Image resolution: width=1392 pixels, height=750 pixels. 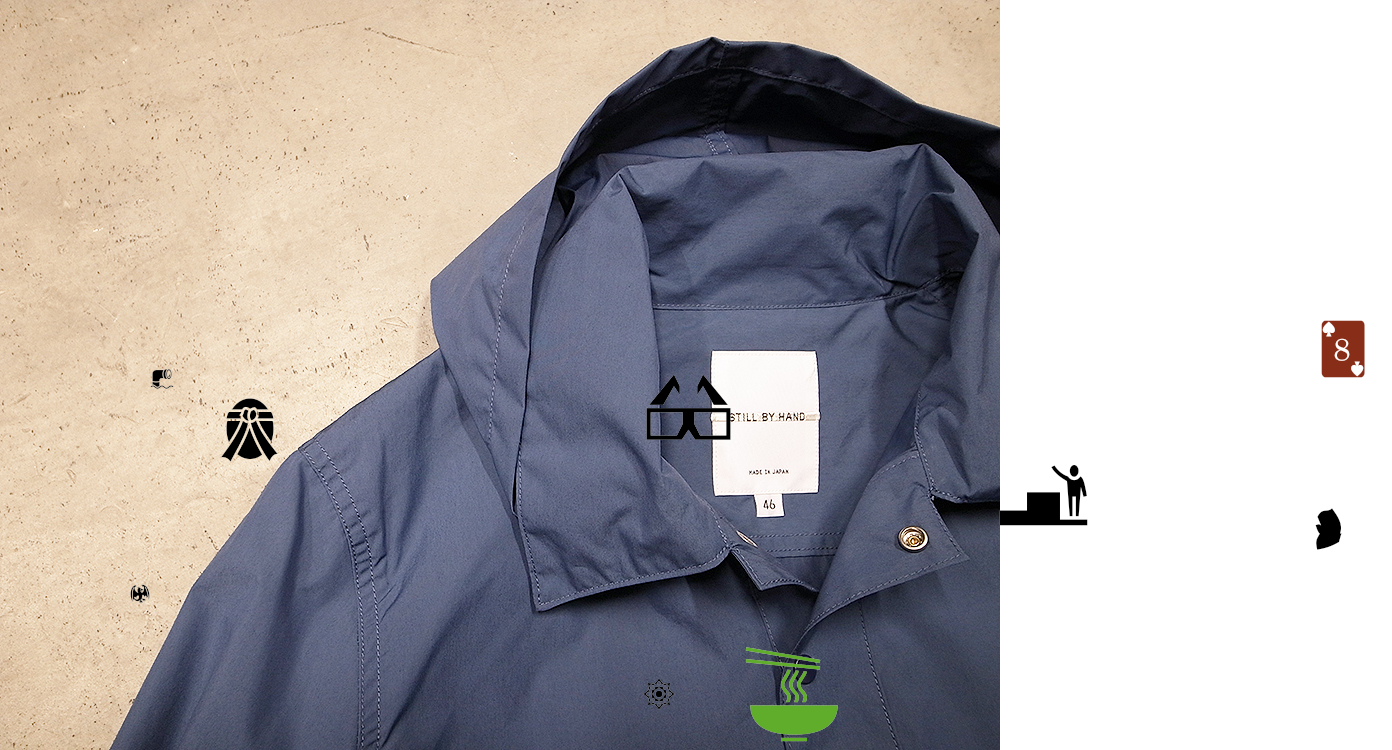 I want to click on decorative badge or achievement emblem, so click(x=659, y=694).